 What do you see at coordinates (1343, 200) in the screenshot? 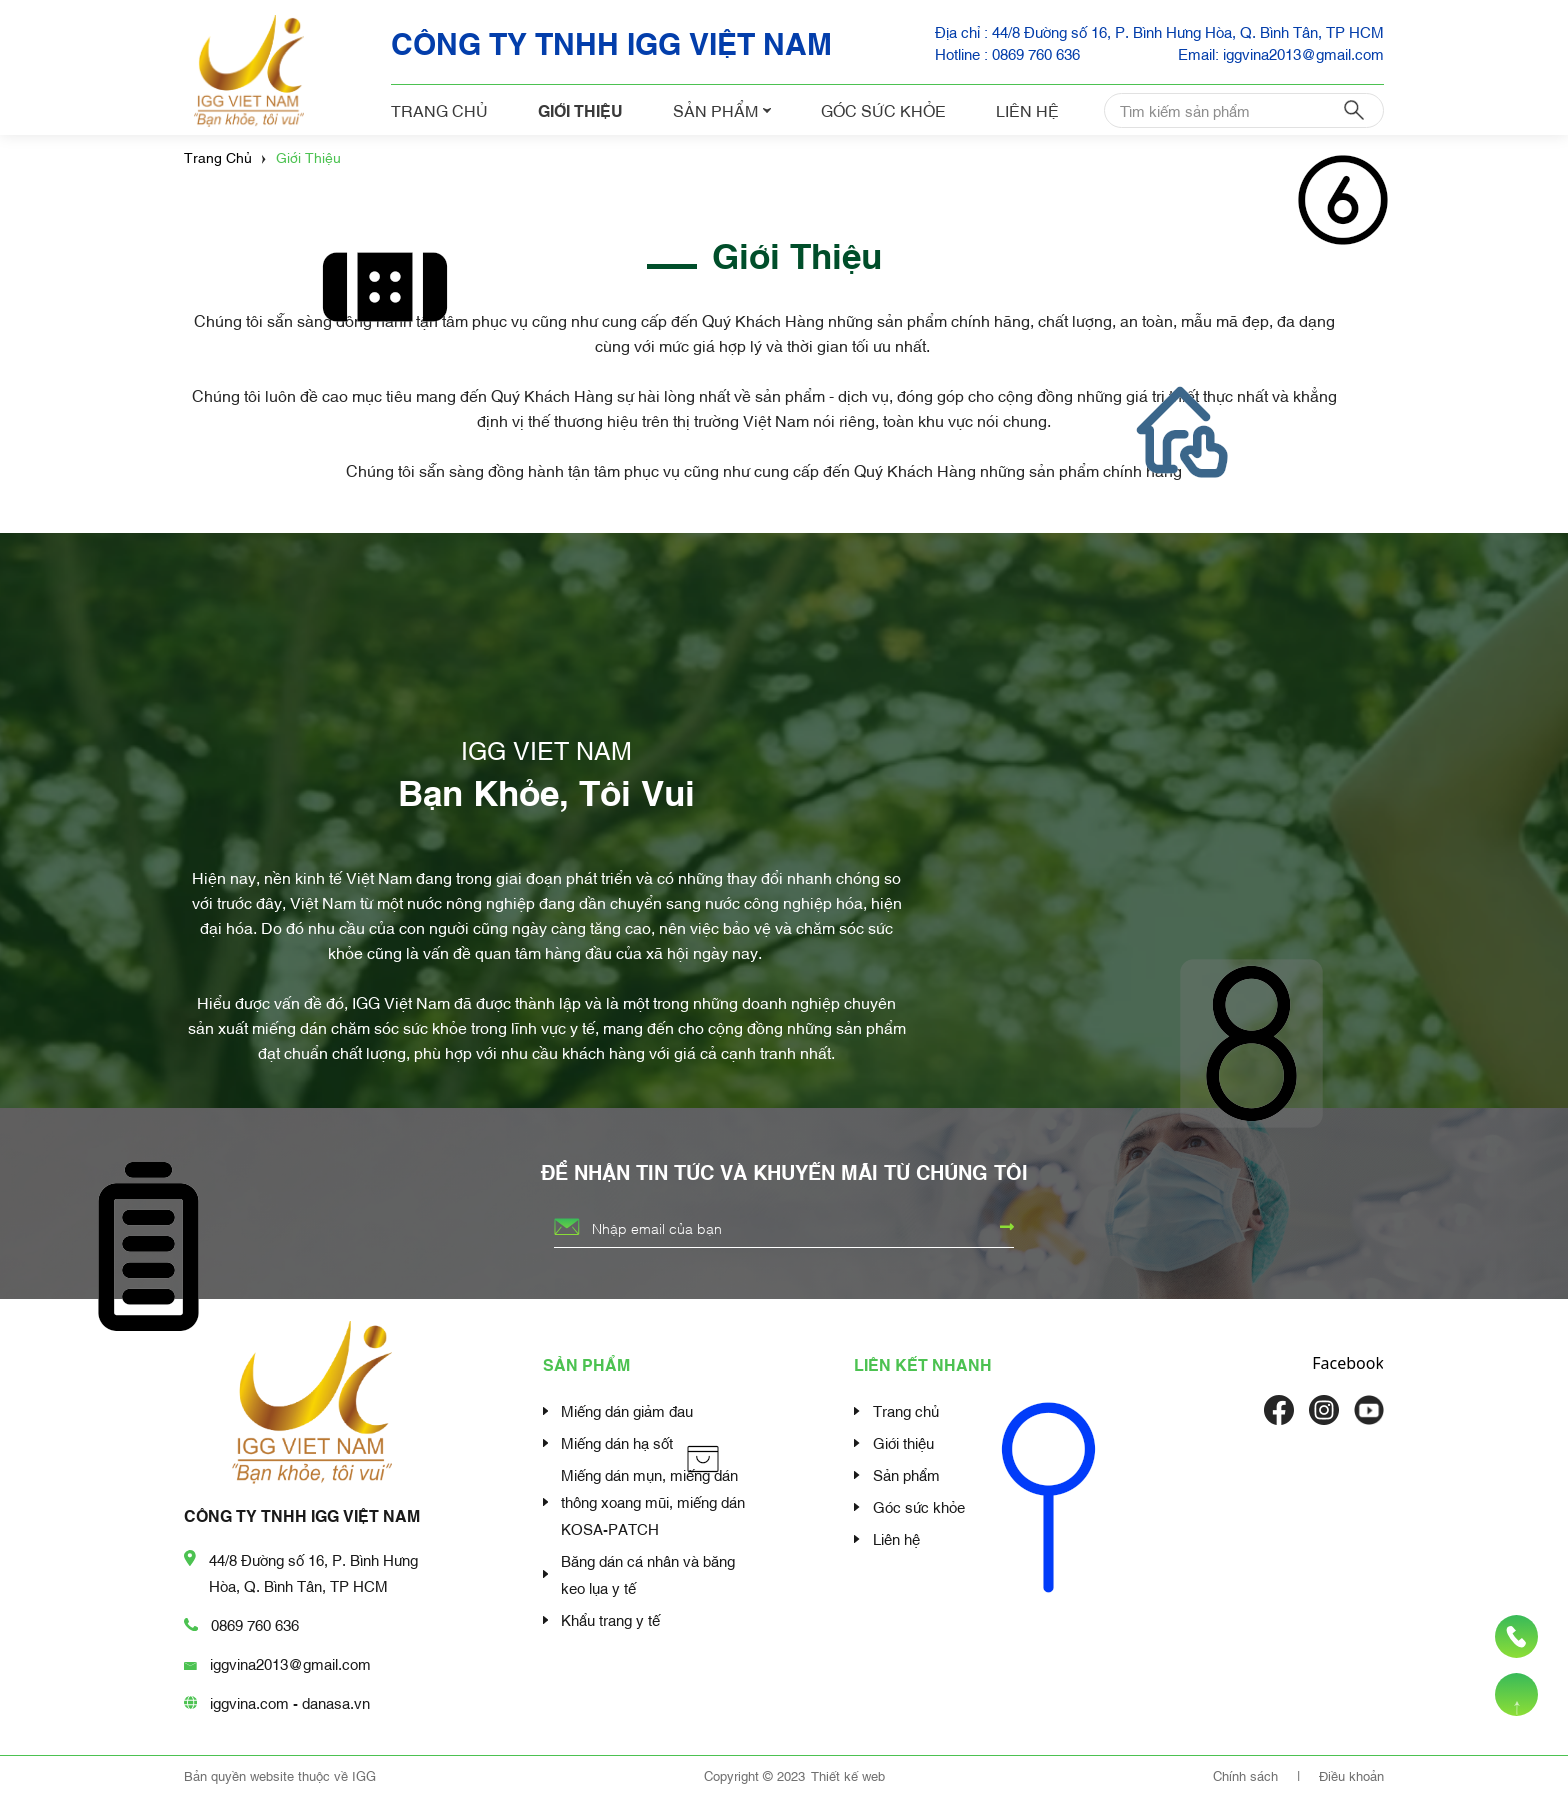
I see `indicates step six in a multi-step process` at bounding box center [1343, 200].